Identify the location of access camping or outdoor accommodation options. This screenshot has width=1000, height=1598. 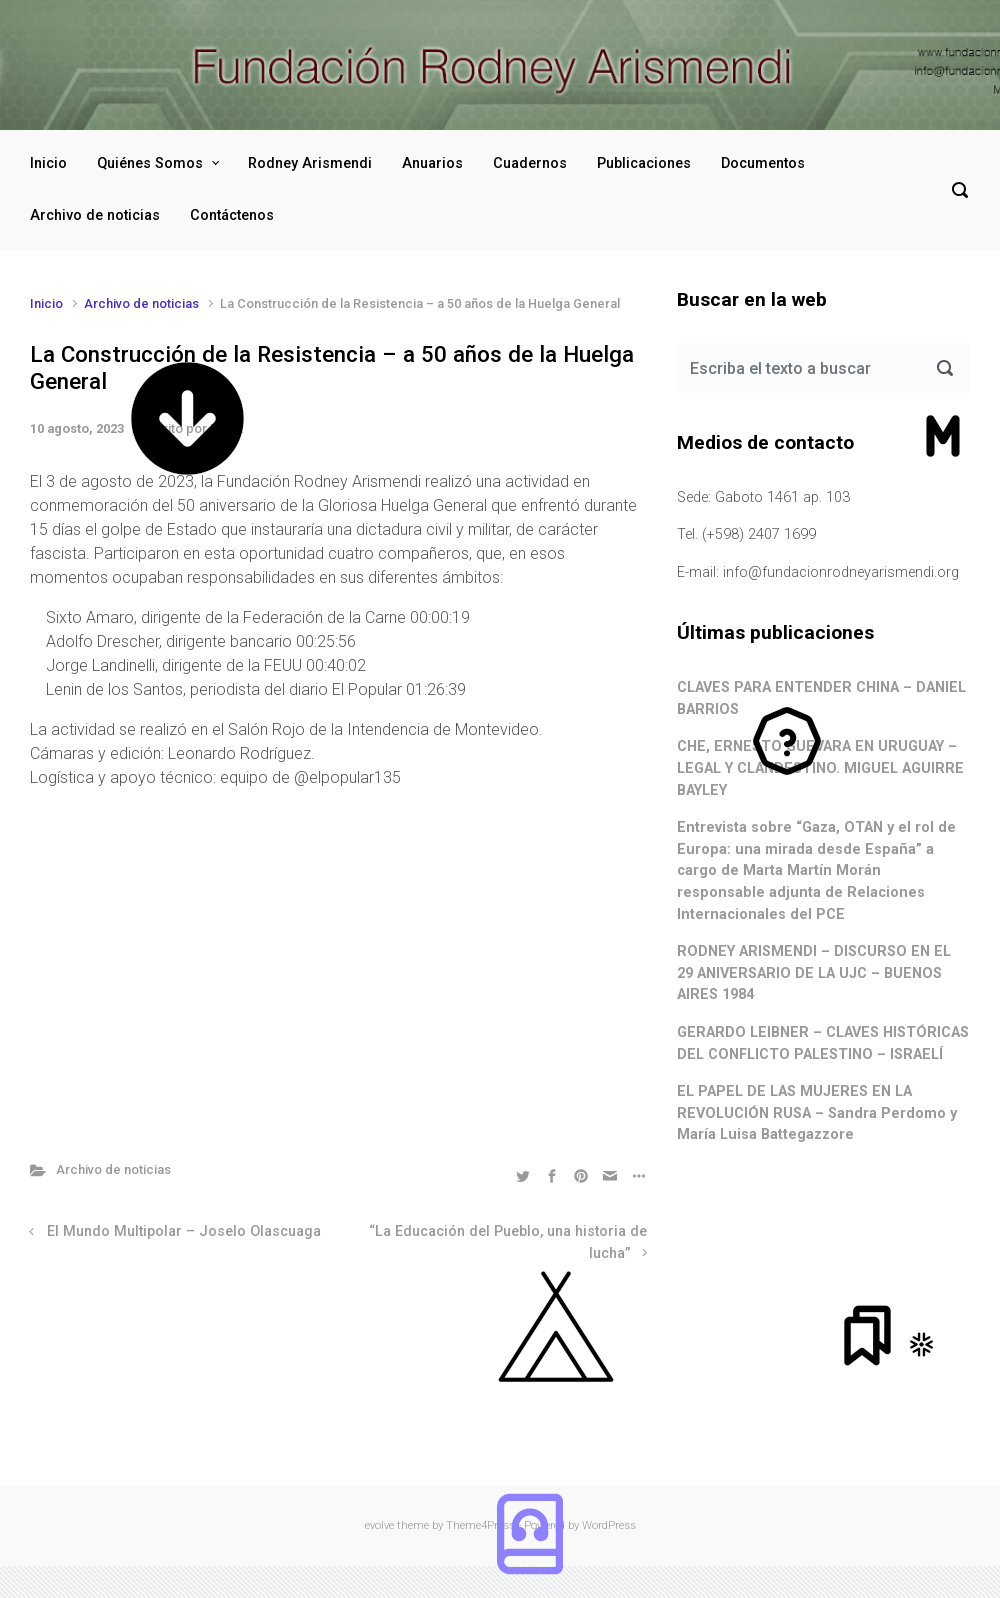
(556, 1333).